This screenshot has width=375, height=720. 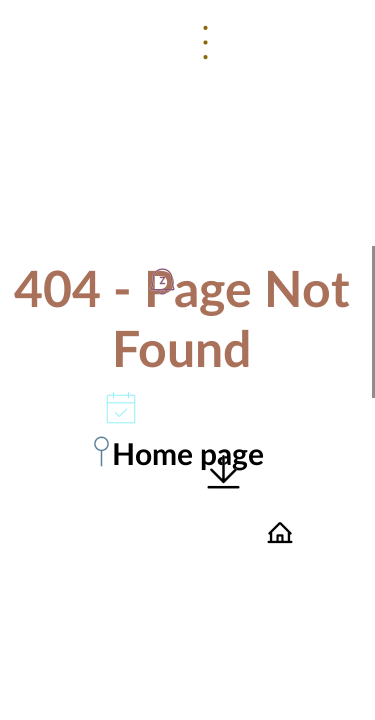 I want to click on navigate to home screen, so click(x=280, y=533).